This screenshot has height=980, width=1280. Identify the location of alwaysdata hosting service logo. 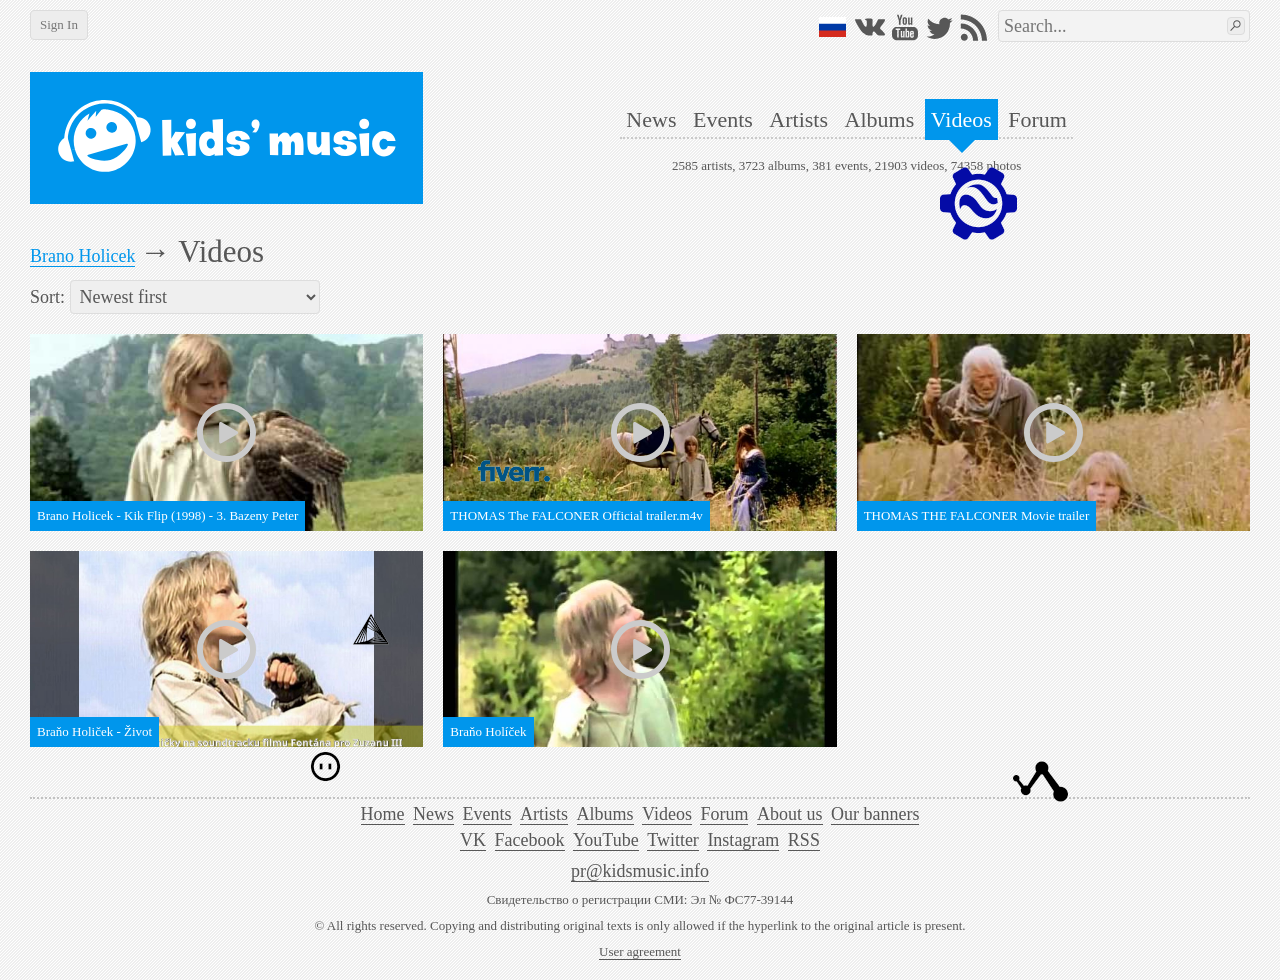
(1040, 781).